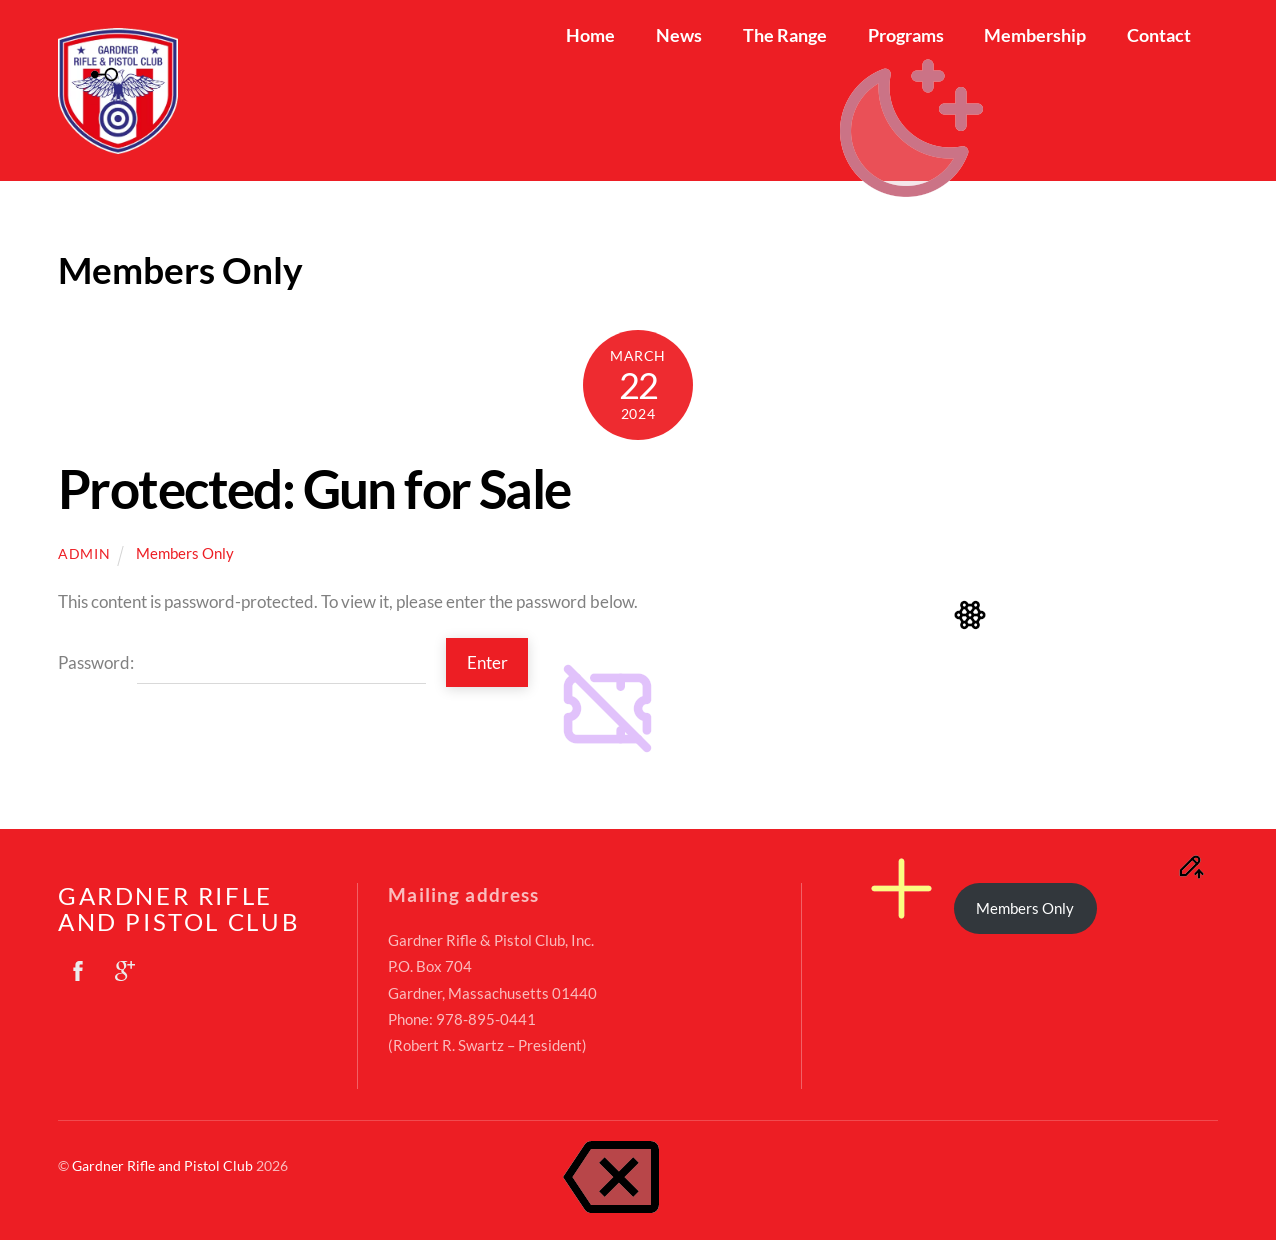 The height and width of the screenshot is (1240, 1276). Describe the element at coordinates (607, 708) in the screenshot. I see `ticket unavailable or sold out` at that location.